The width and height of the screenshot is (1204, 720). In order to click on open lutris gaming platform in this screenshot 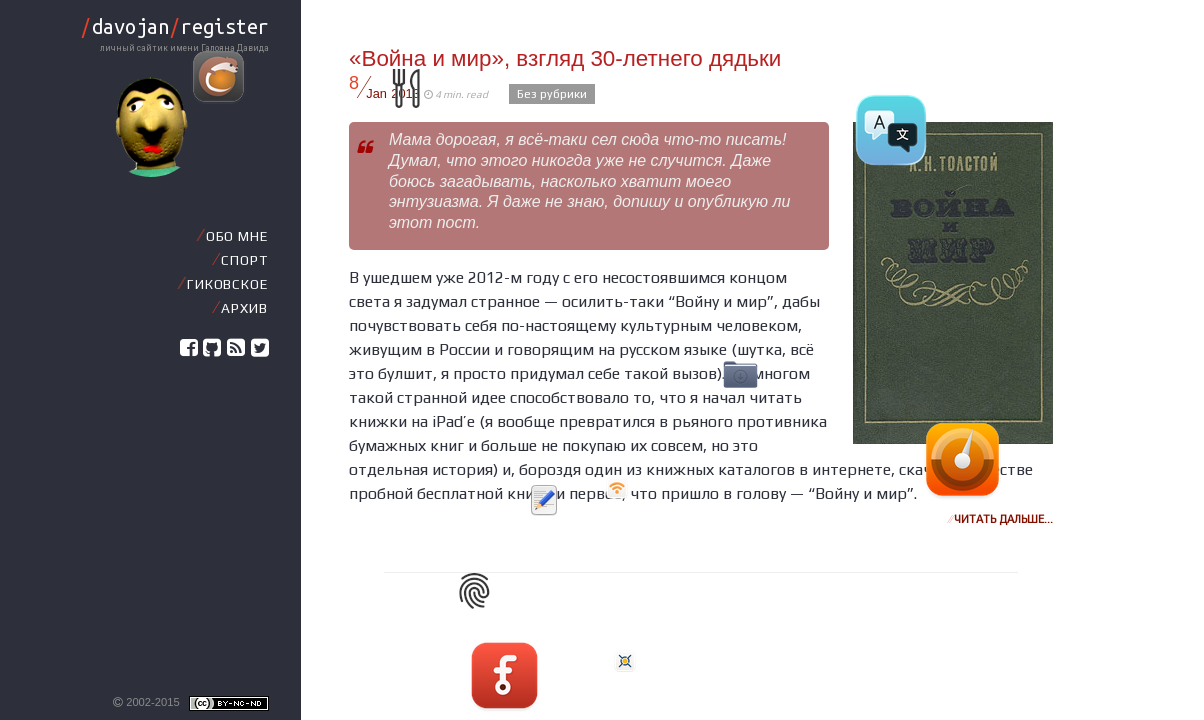, I will do `click(218, 76)`.